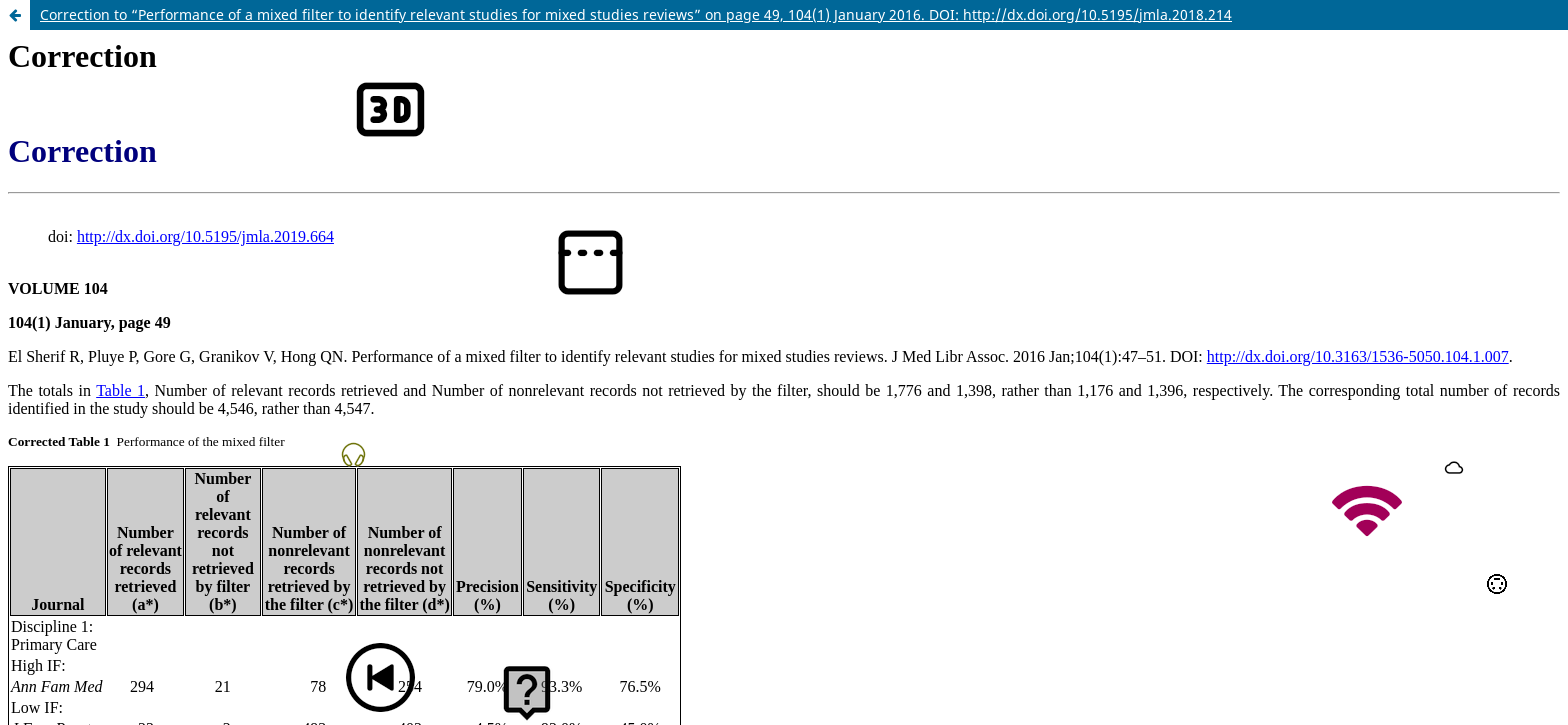  What do you see at coordinates (1454, 468) in the screenshot?
I see `access microsoft onedrive cloud storage` at bounding box center [1454, 468].